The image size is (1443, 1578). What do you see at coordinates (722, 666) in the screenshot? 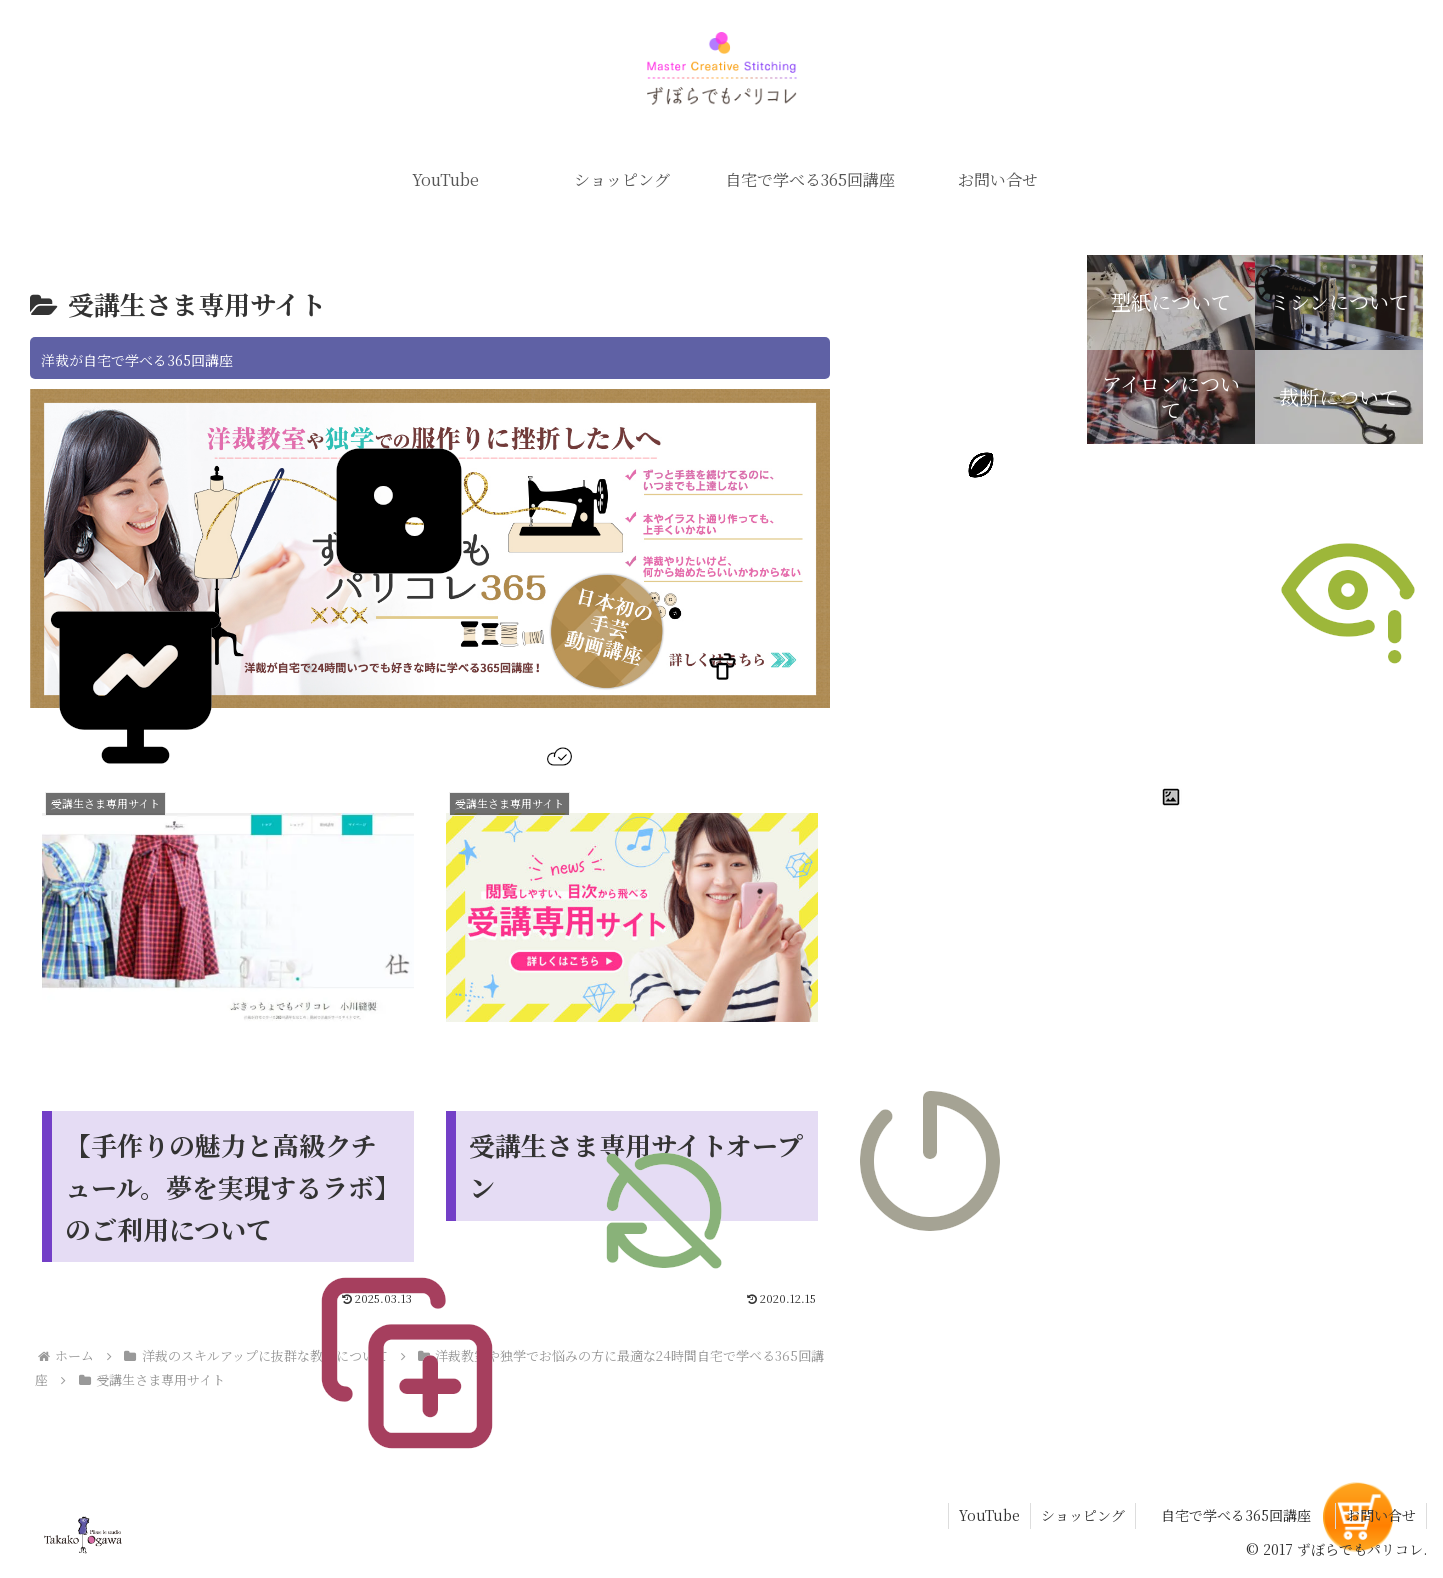
I see `access presentation or speaker mode` at bounding box center [722, 666].